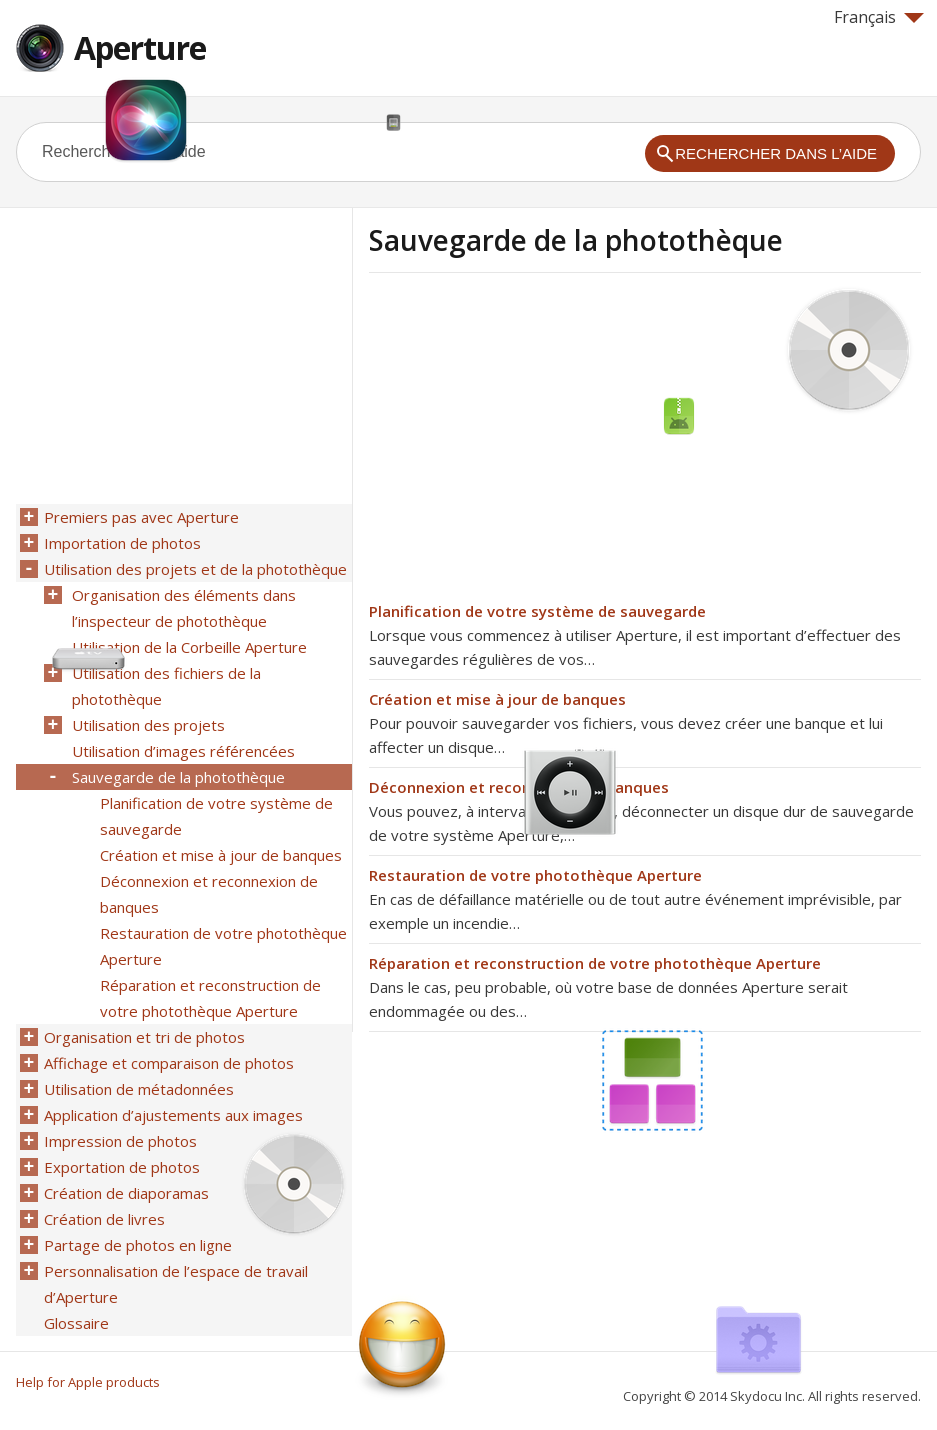 Image resolution: width=937 pixels, height=1430 pixels. Describe the element at coordinates (849, 350) in the screenshot. I see `access CD/DVD drive contents` at that location.